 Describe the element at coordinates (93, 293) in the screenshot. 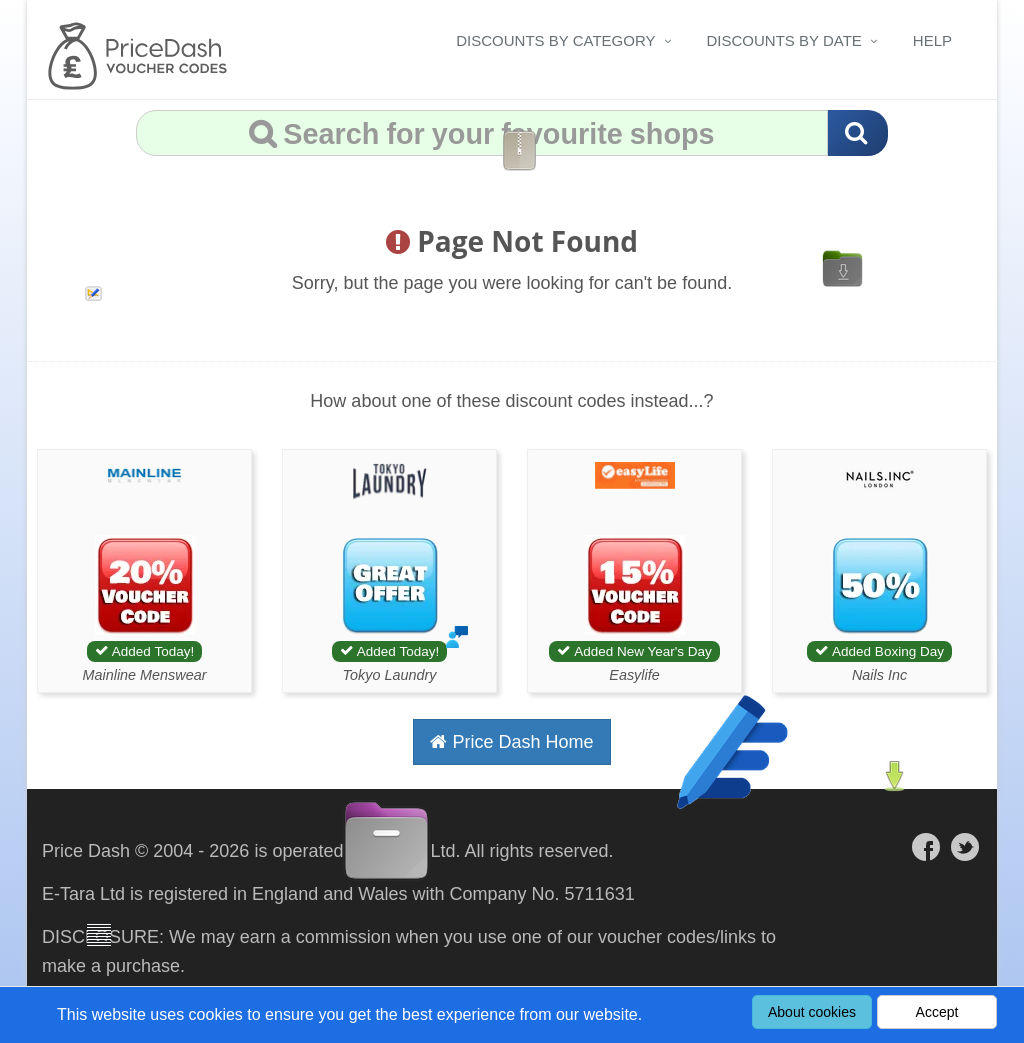

I see `access utility and accessory applications` at that location.